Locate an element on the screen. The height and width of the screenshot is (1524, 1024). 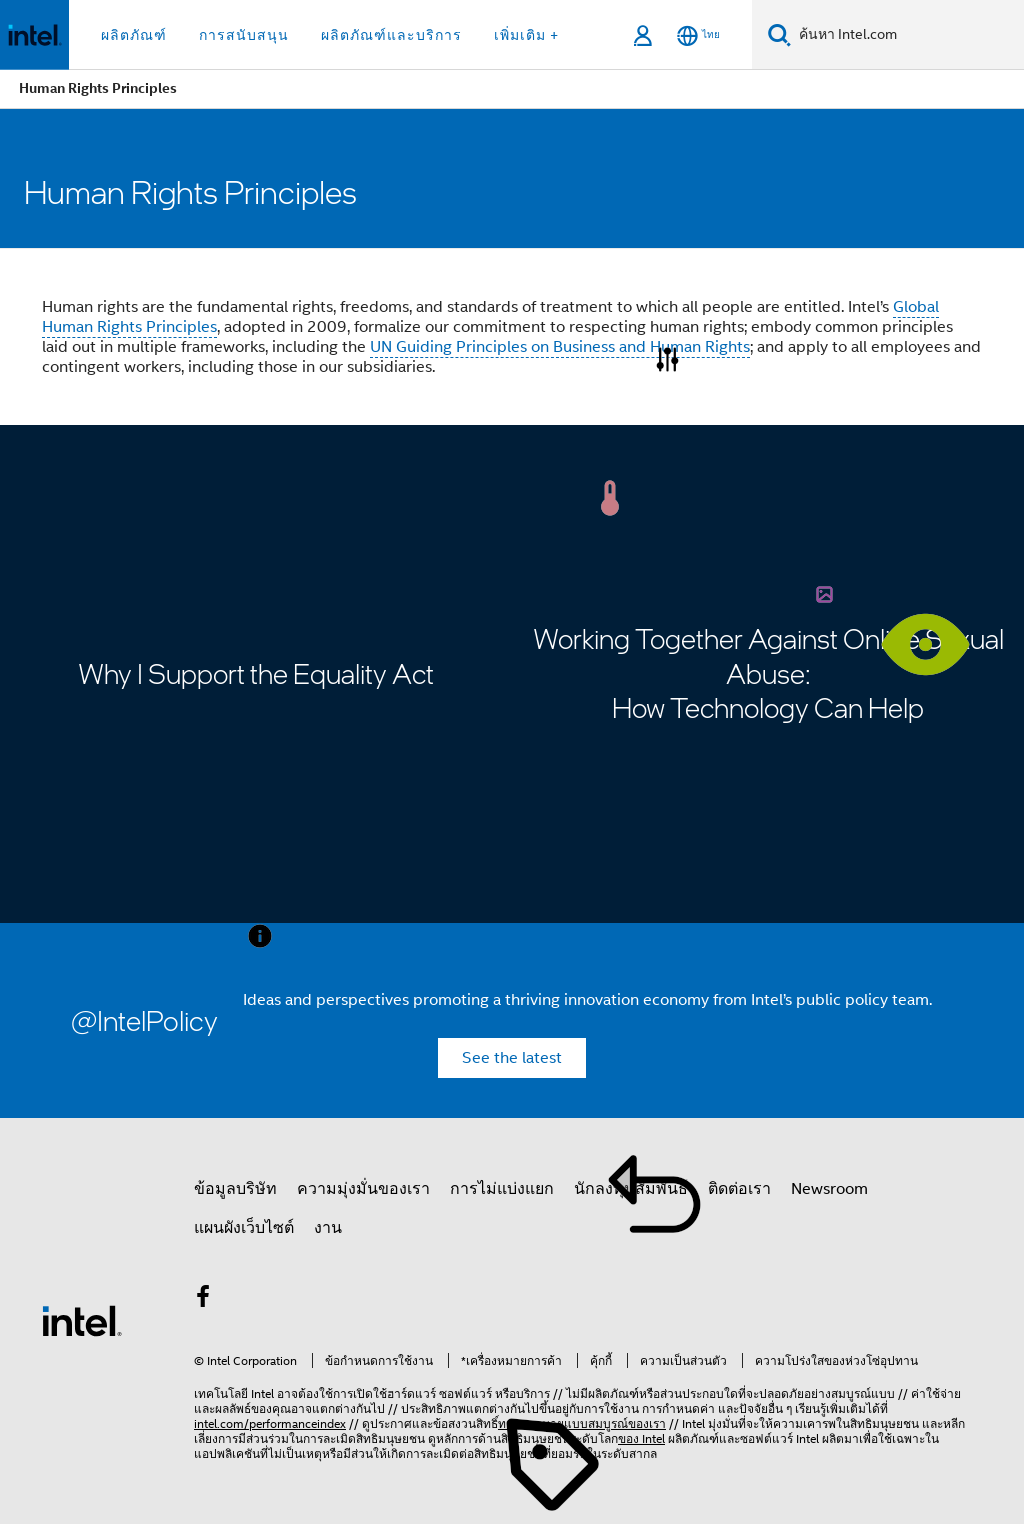
view more information about this item is located at coordinates (260, 936).